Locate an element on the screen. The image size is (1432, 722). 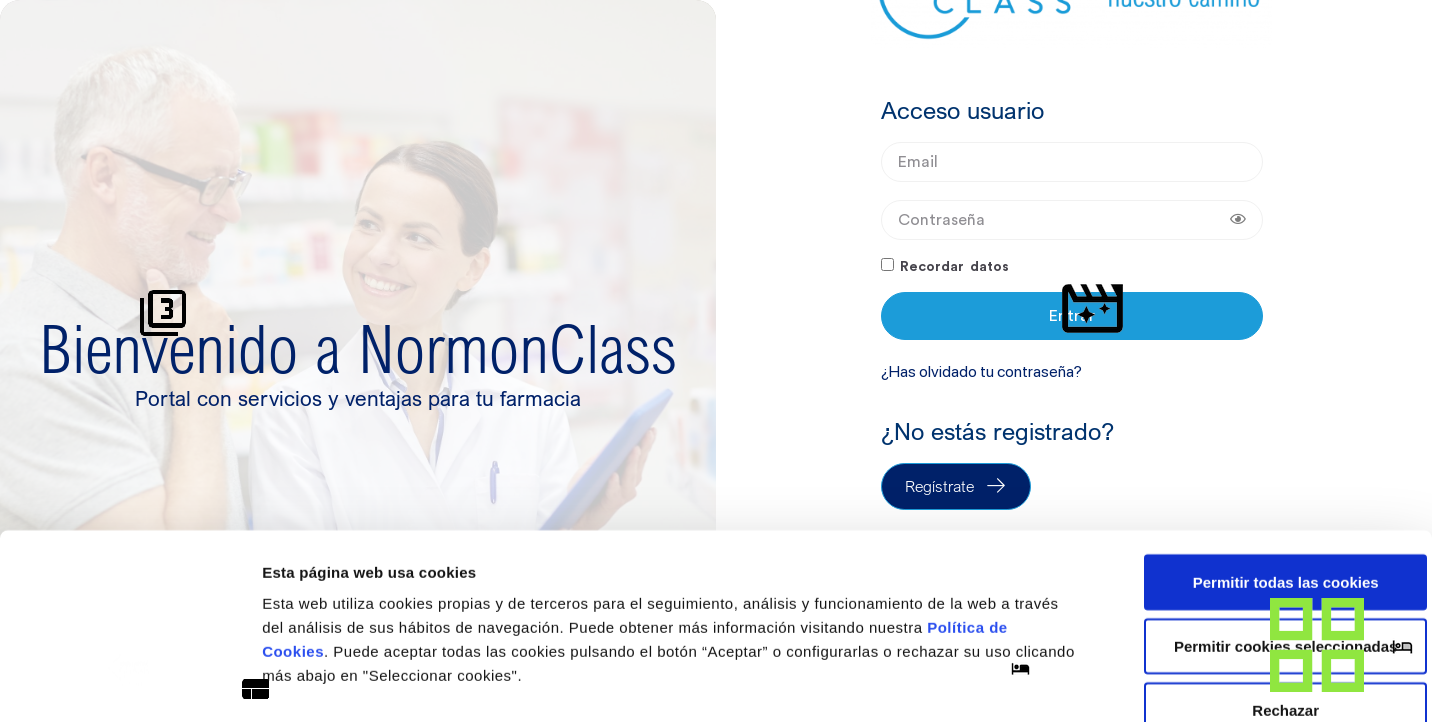
apply filters or effects to a video is located at coordinates (1092, 308).